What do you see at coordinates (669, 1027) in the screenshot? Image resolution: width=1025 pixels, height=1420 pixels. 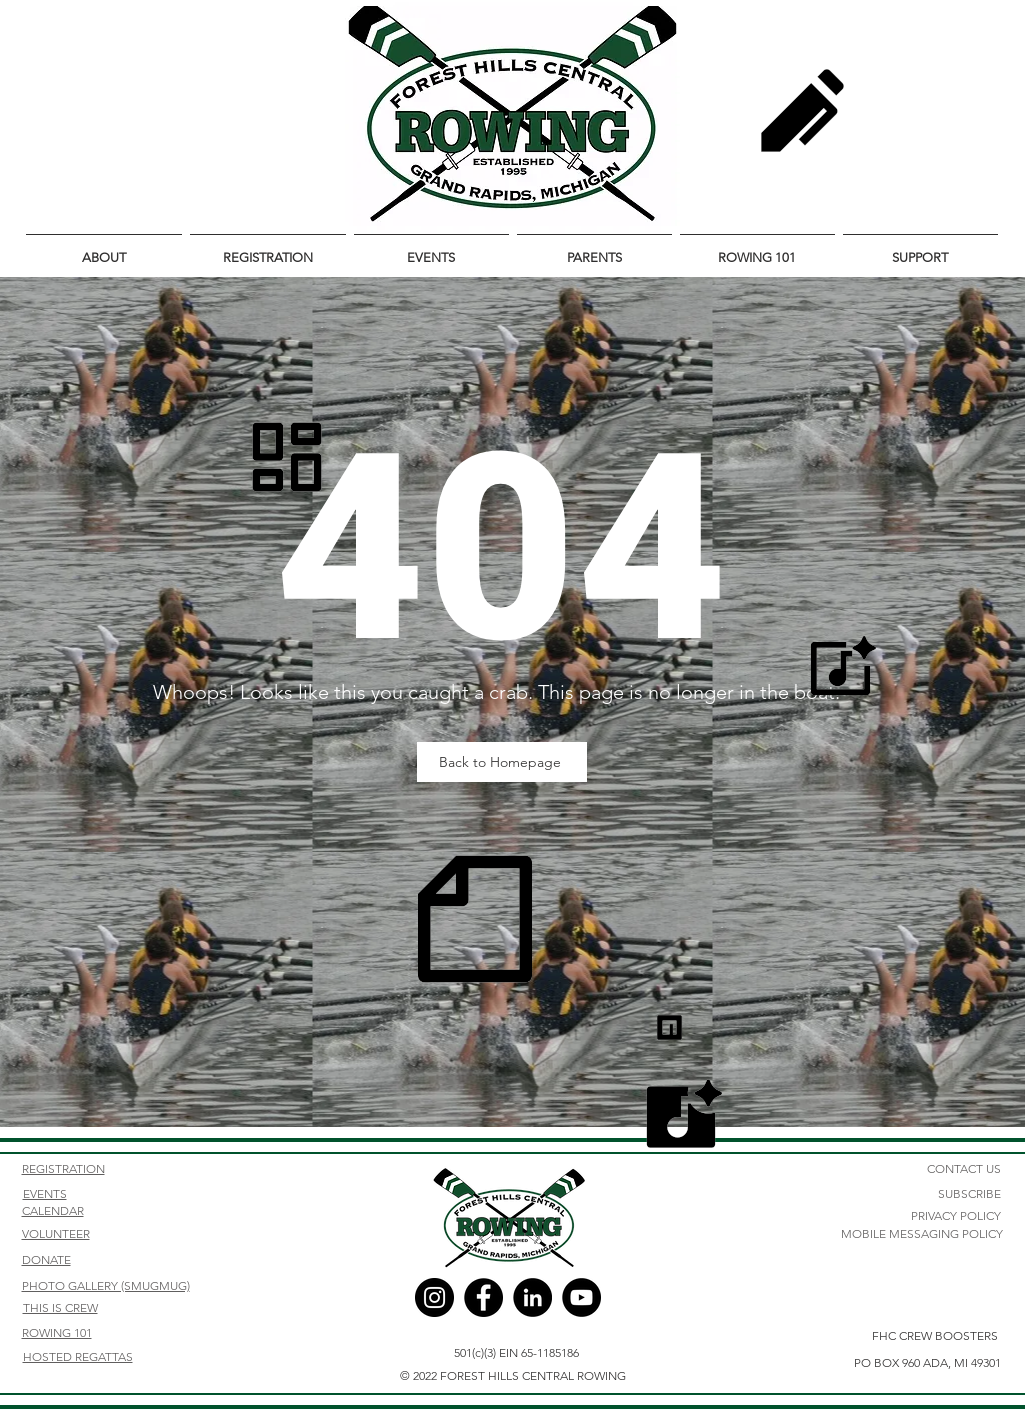 I see `npm (node package manager) logo` at bounding box center [669, 1027].